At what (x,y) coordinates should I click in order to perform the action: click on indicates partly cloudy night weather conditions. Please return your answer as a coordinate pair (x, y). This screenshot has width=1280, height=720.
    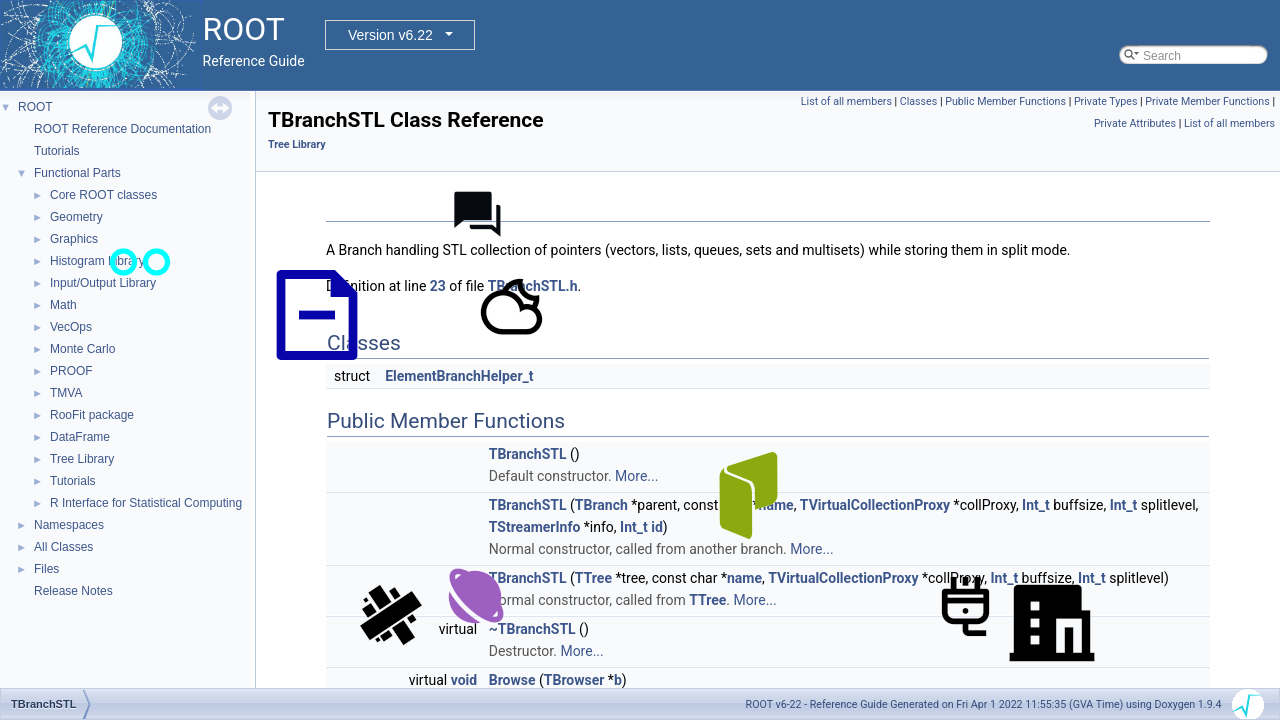
    Looking at the image, I should click on (511, 309).